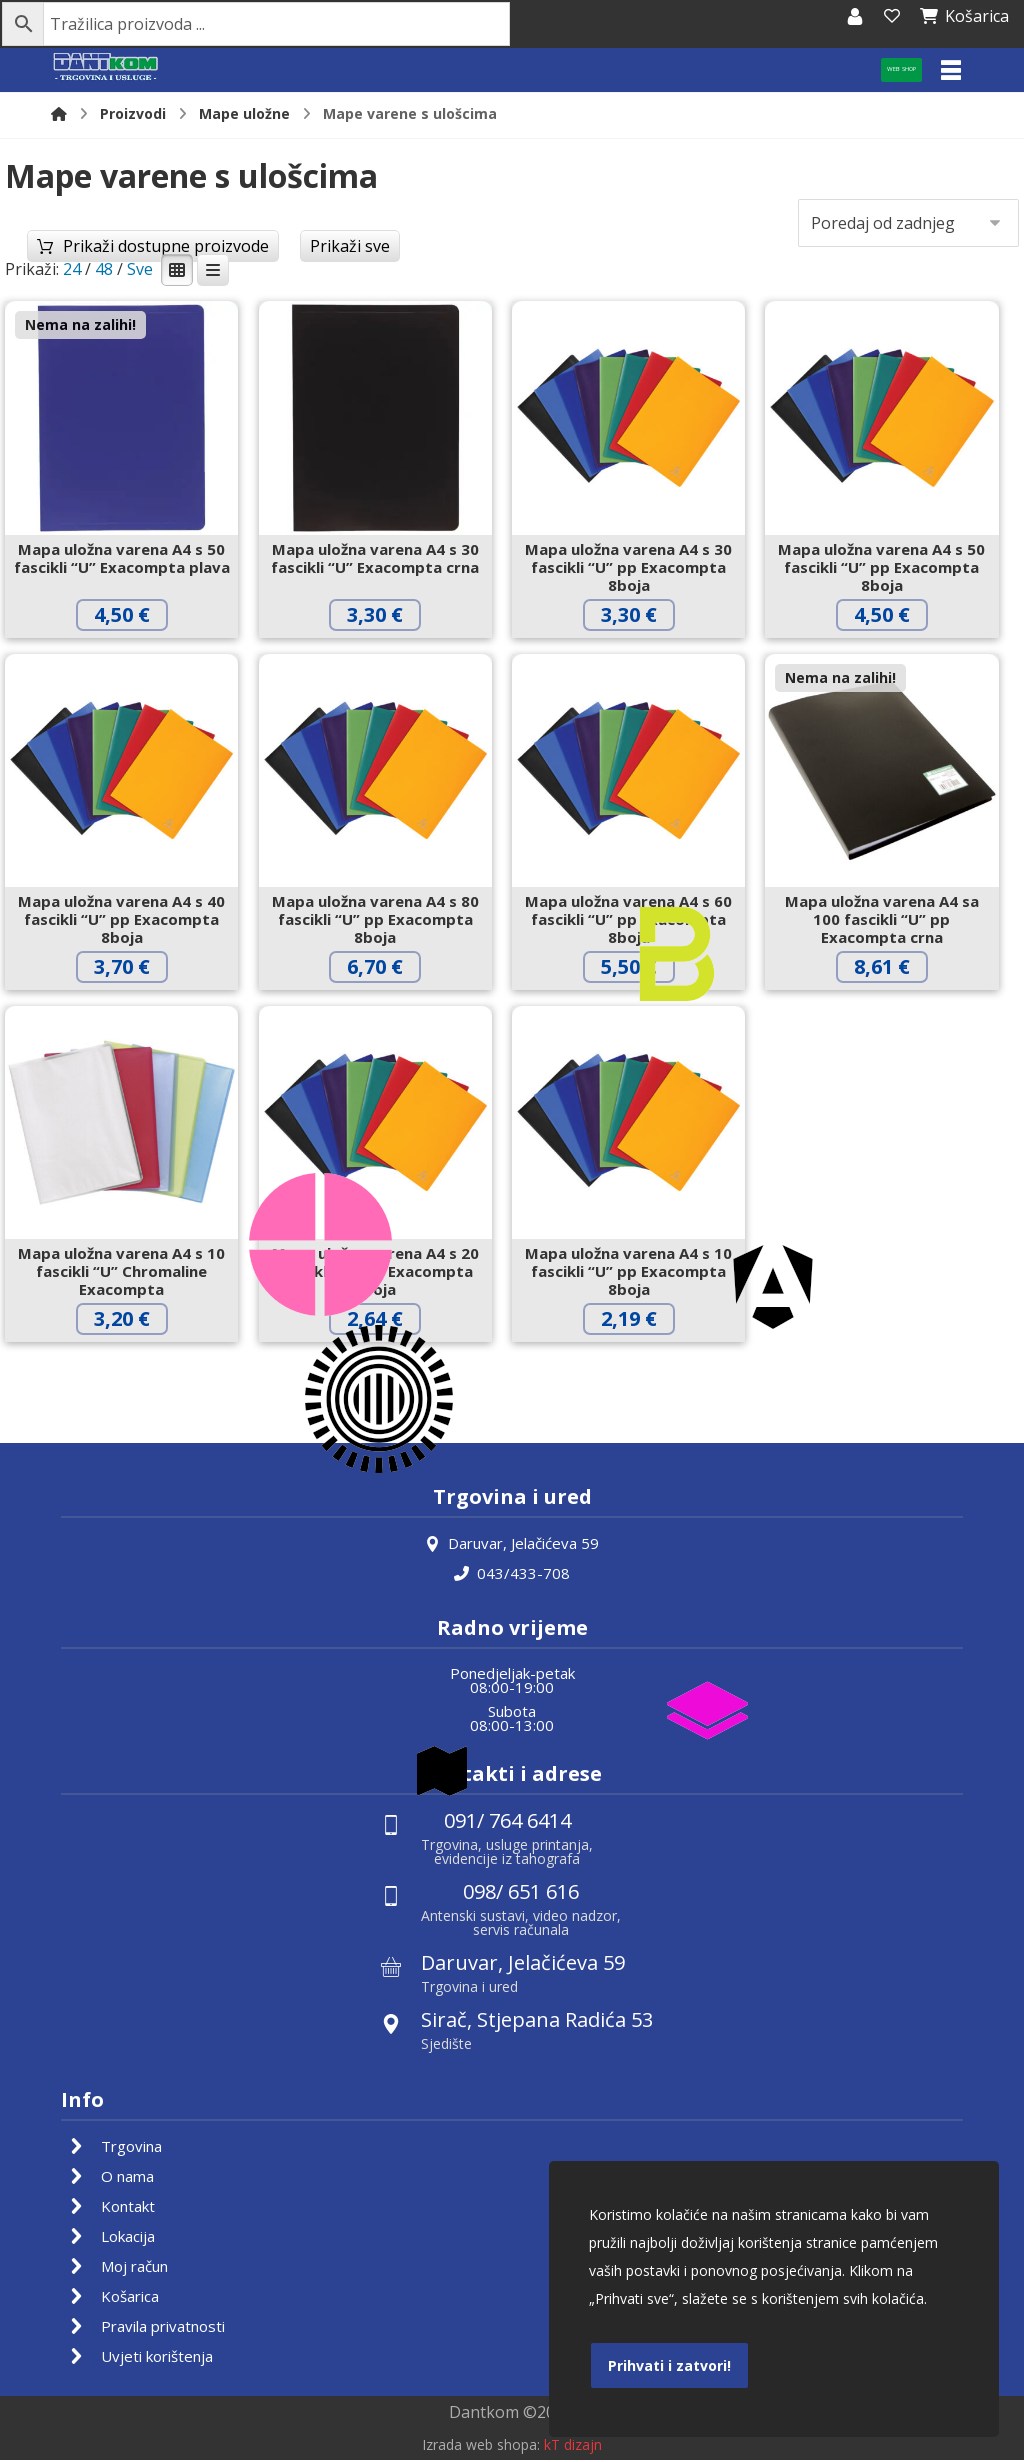  What do you see at coordinates (773, 1287) in the screenshot?
I see `indicates an Angular framework application` at bounding box center [773, 1287].